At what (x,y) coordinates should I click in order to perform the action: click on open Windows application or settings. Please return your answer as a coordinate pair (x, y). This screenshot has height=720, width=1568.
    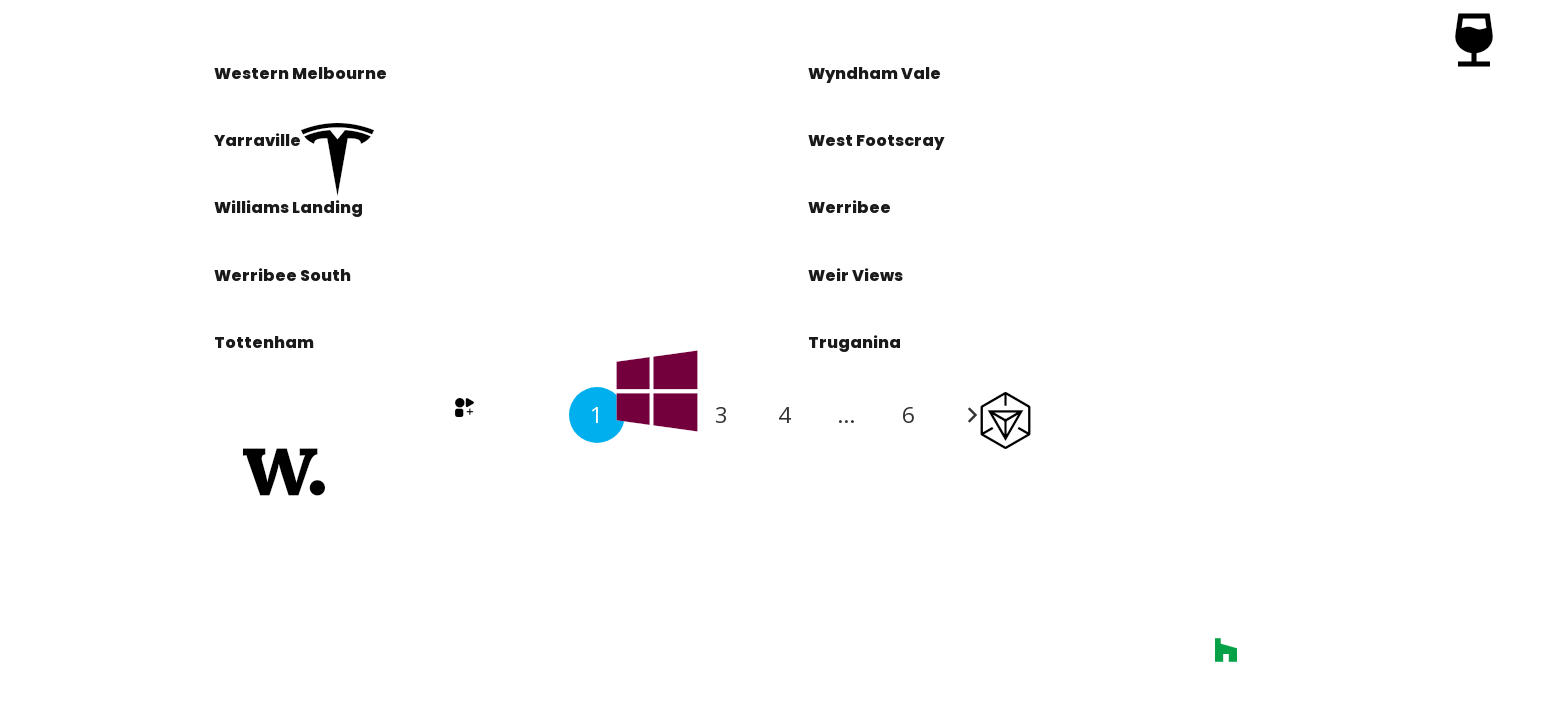
    Looking at the image, I should click on (657, 391).